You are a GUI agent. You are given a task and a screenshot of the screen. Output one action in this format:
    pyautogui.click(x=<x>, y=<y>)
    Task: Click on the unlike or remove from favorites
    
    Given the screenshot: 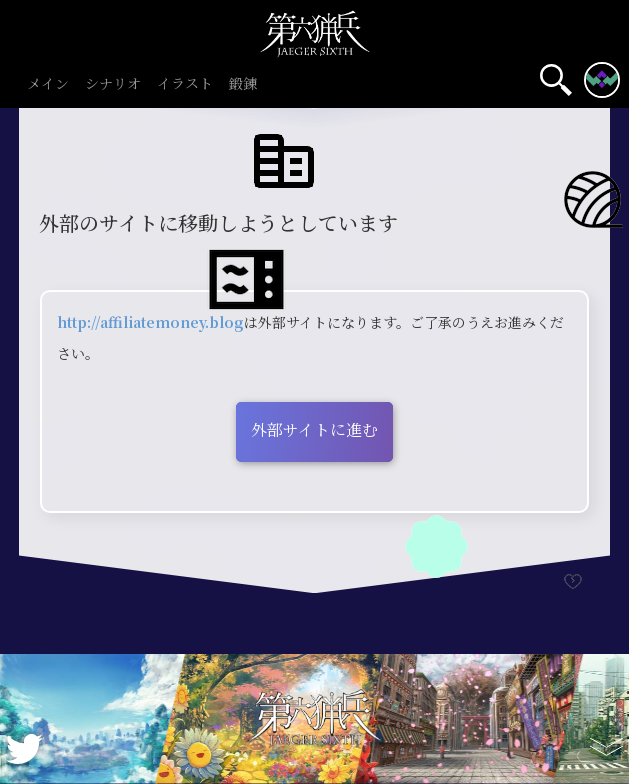 What is the action you would take?
    pyautogui.click(x=573, y=581)
    